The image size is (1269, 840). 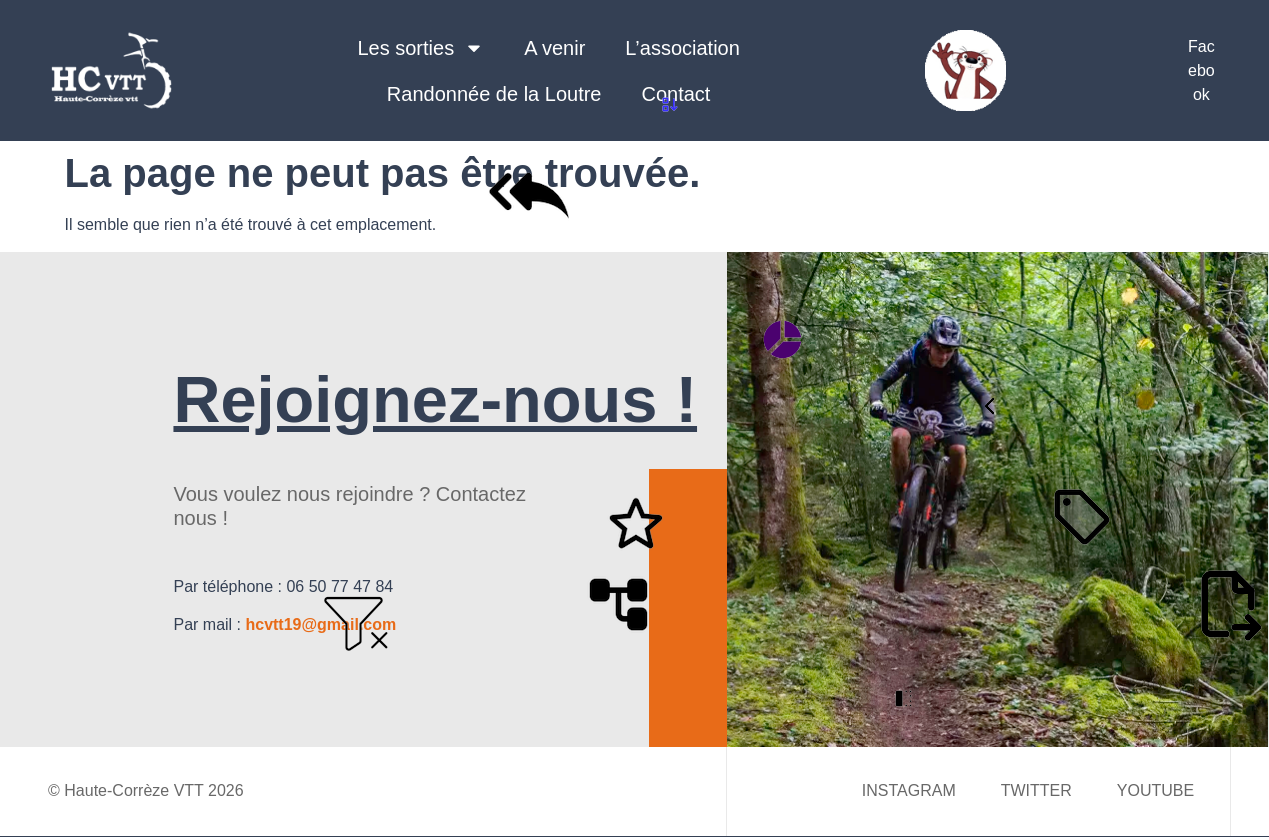 What do you see at coordinates (1082, 517) in the screenshot?
I see `view or apply tags to an item` at bounding box center [1082, 517].